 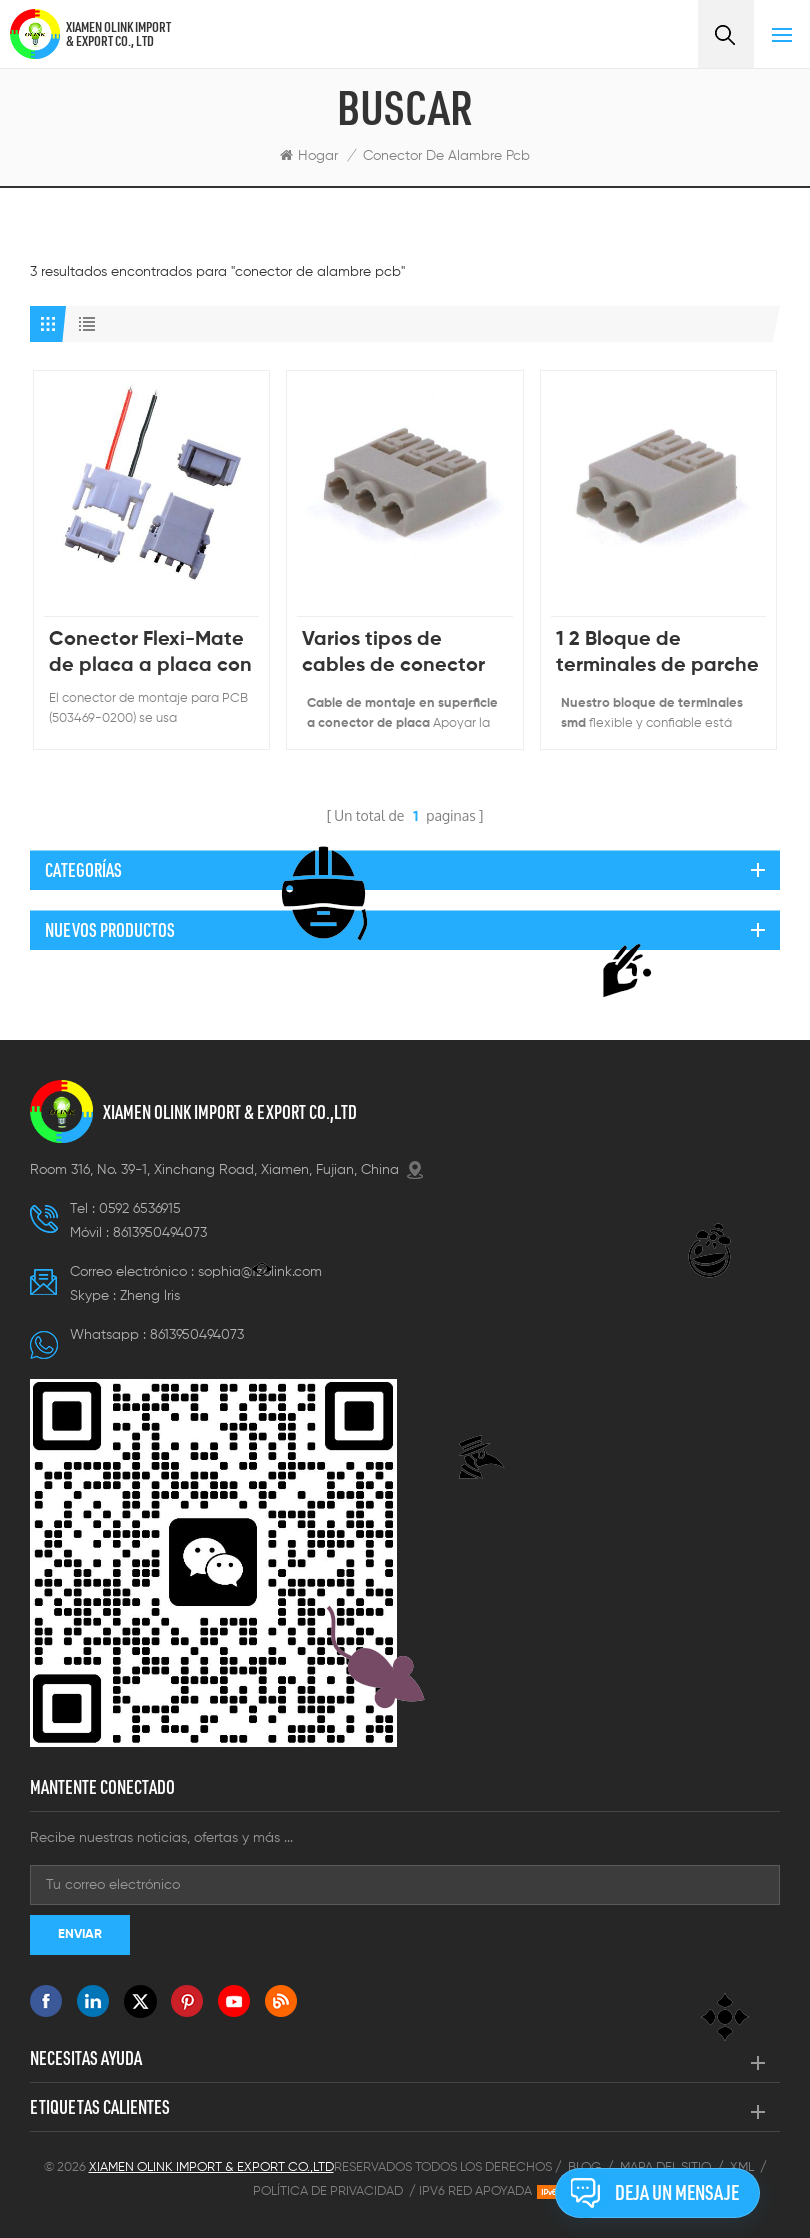 I want to click on collect nectar or fruit rewards in-game, so click(x=709, y=1250).